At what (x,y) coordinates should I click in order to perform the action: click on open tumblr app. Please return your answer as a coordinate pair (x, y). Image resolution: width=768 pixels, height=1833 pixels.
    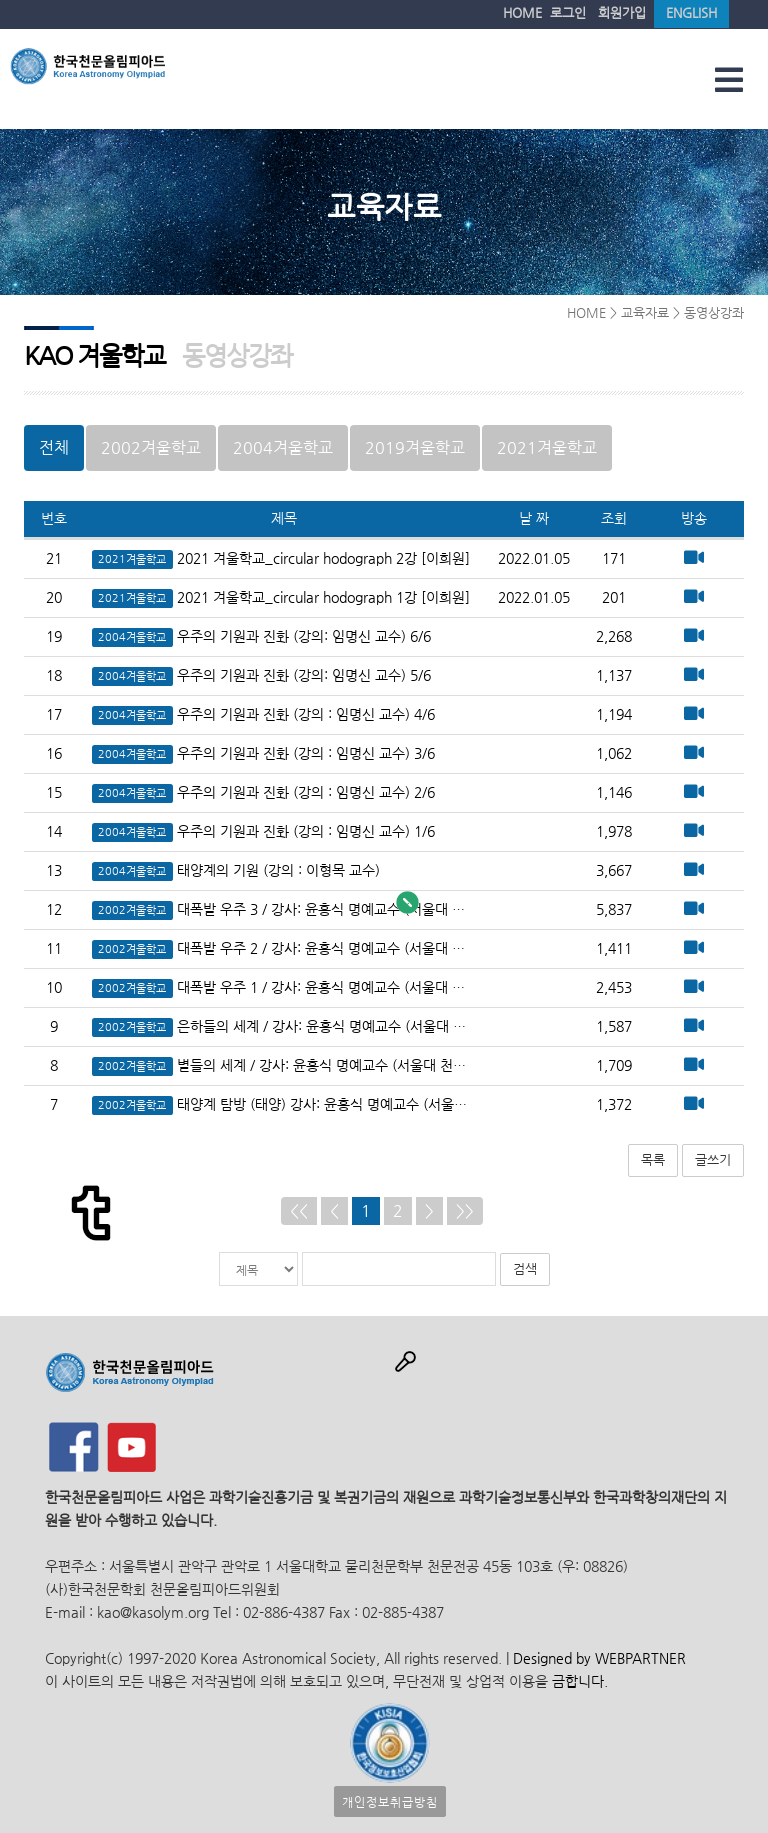
    Looking at the image, I should click on (91, 1213).